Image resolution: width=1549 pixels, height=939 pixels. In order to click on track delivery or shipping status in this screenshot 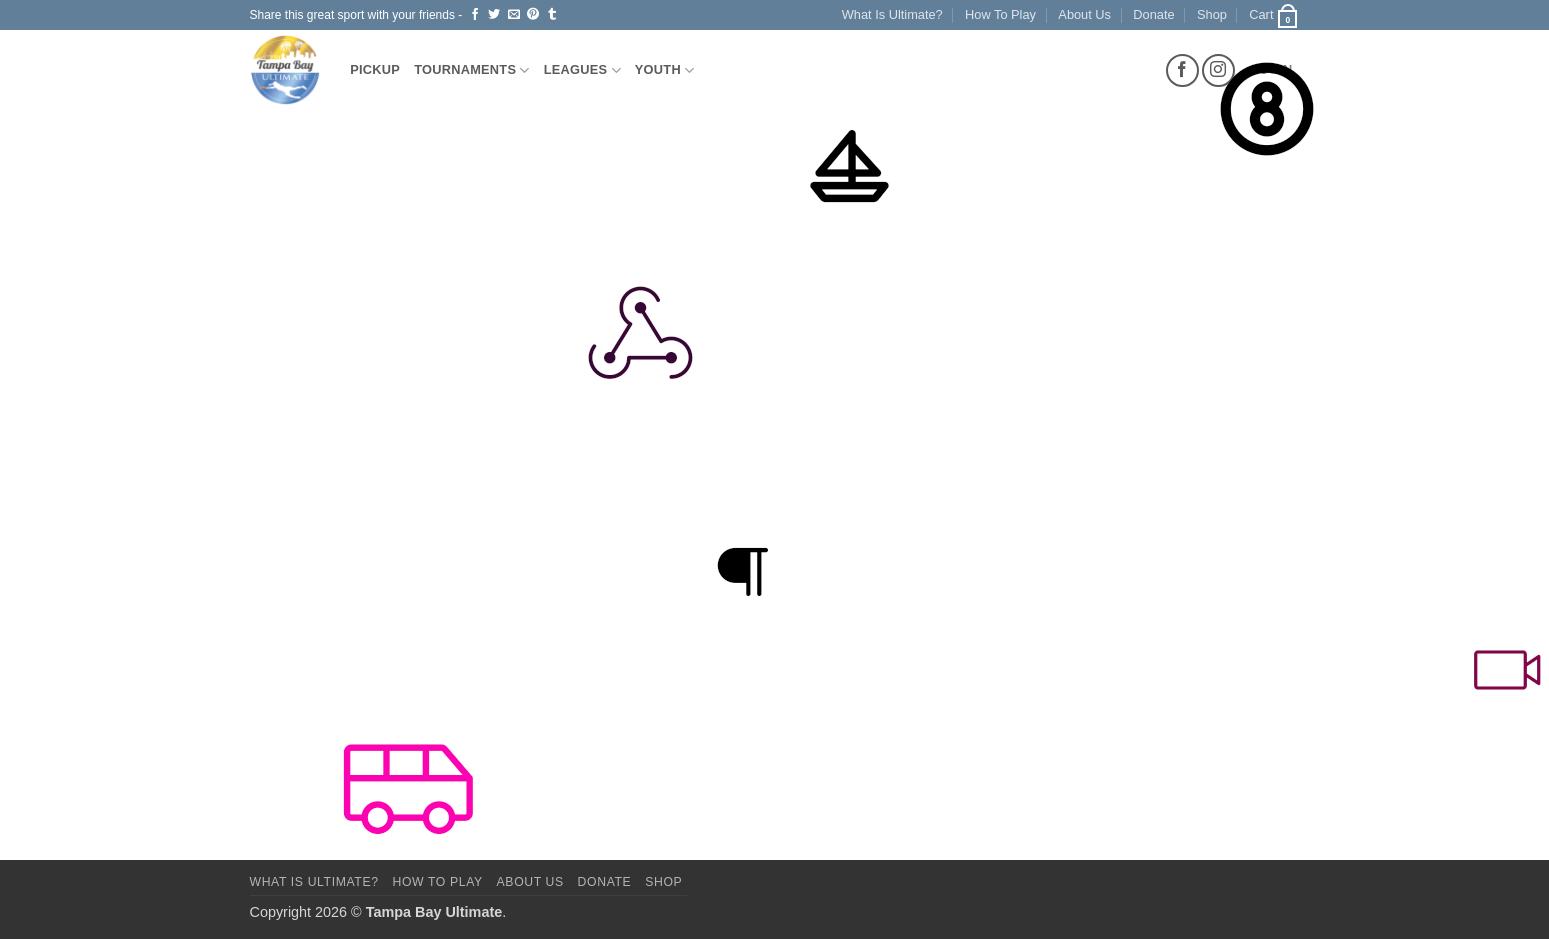, I will do `click(404, 787)`.